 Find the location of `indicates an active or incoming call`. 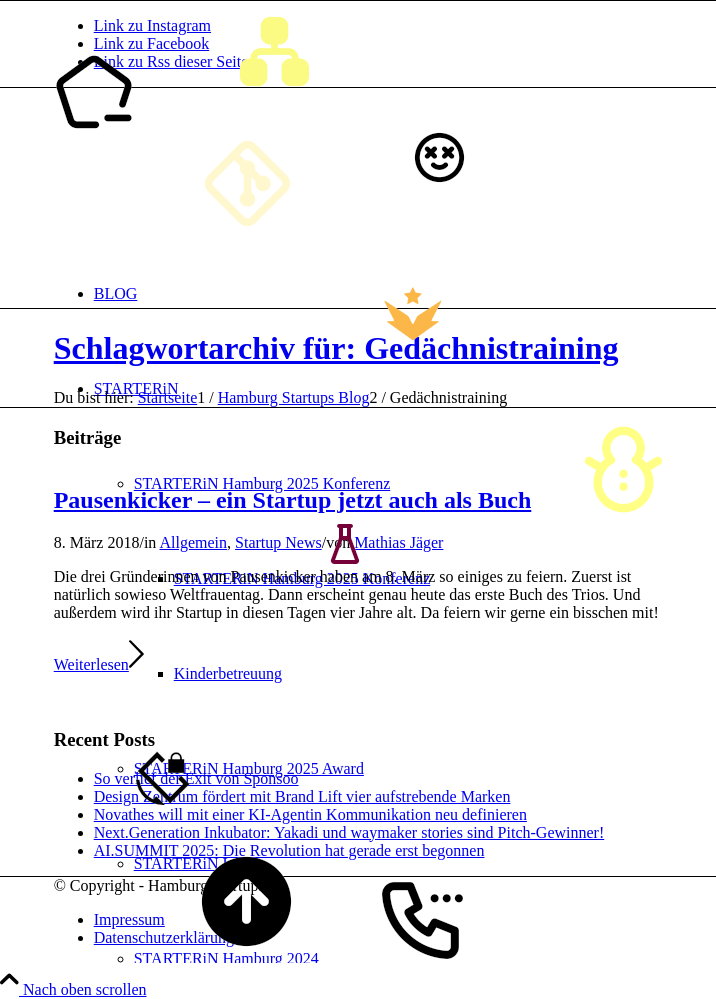

indicates an active or incoming call is located at coordinates (422, 918).